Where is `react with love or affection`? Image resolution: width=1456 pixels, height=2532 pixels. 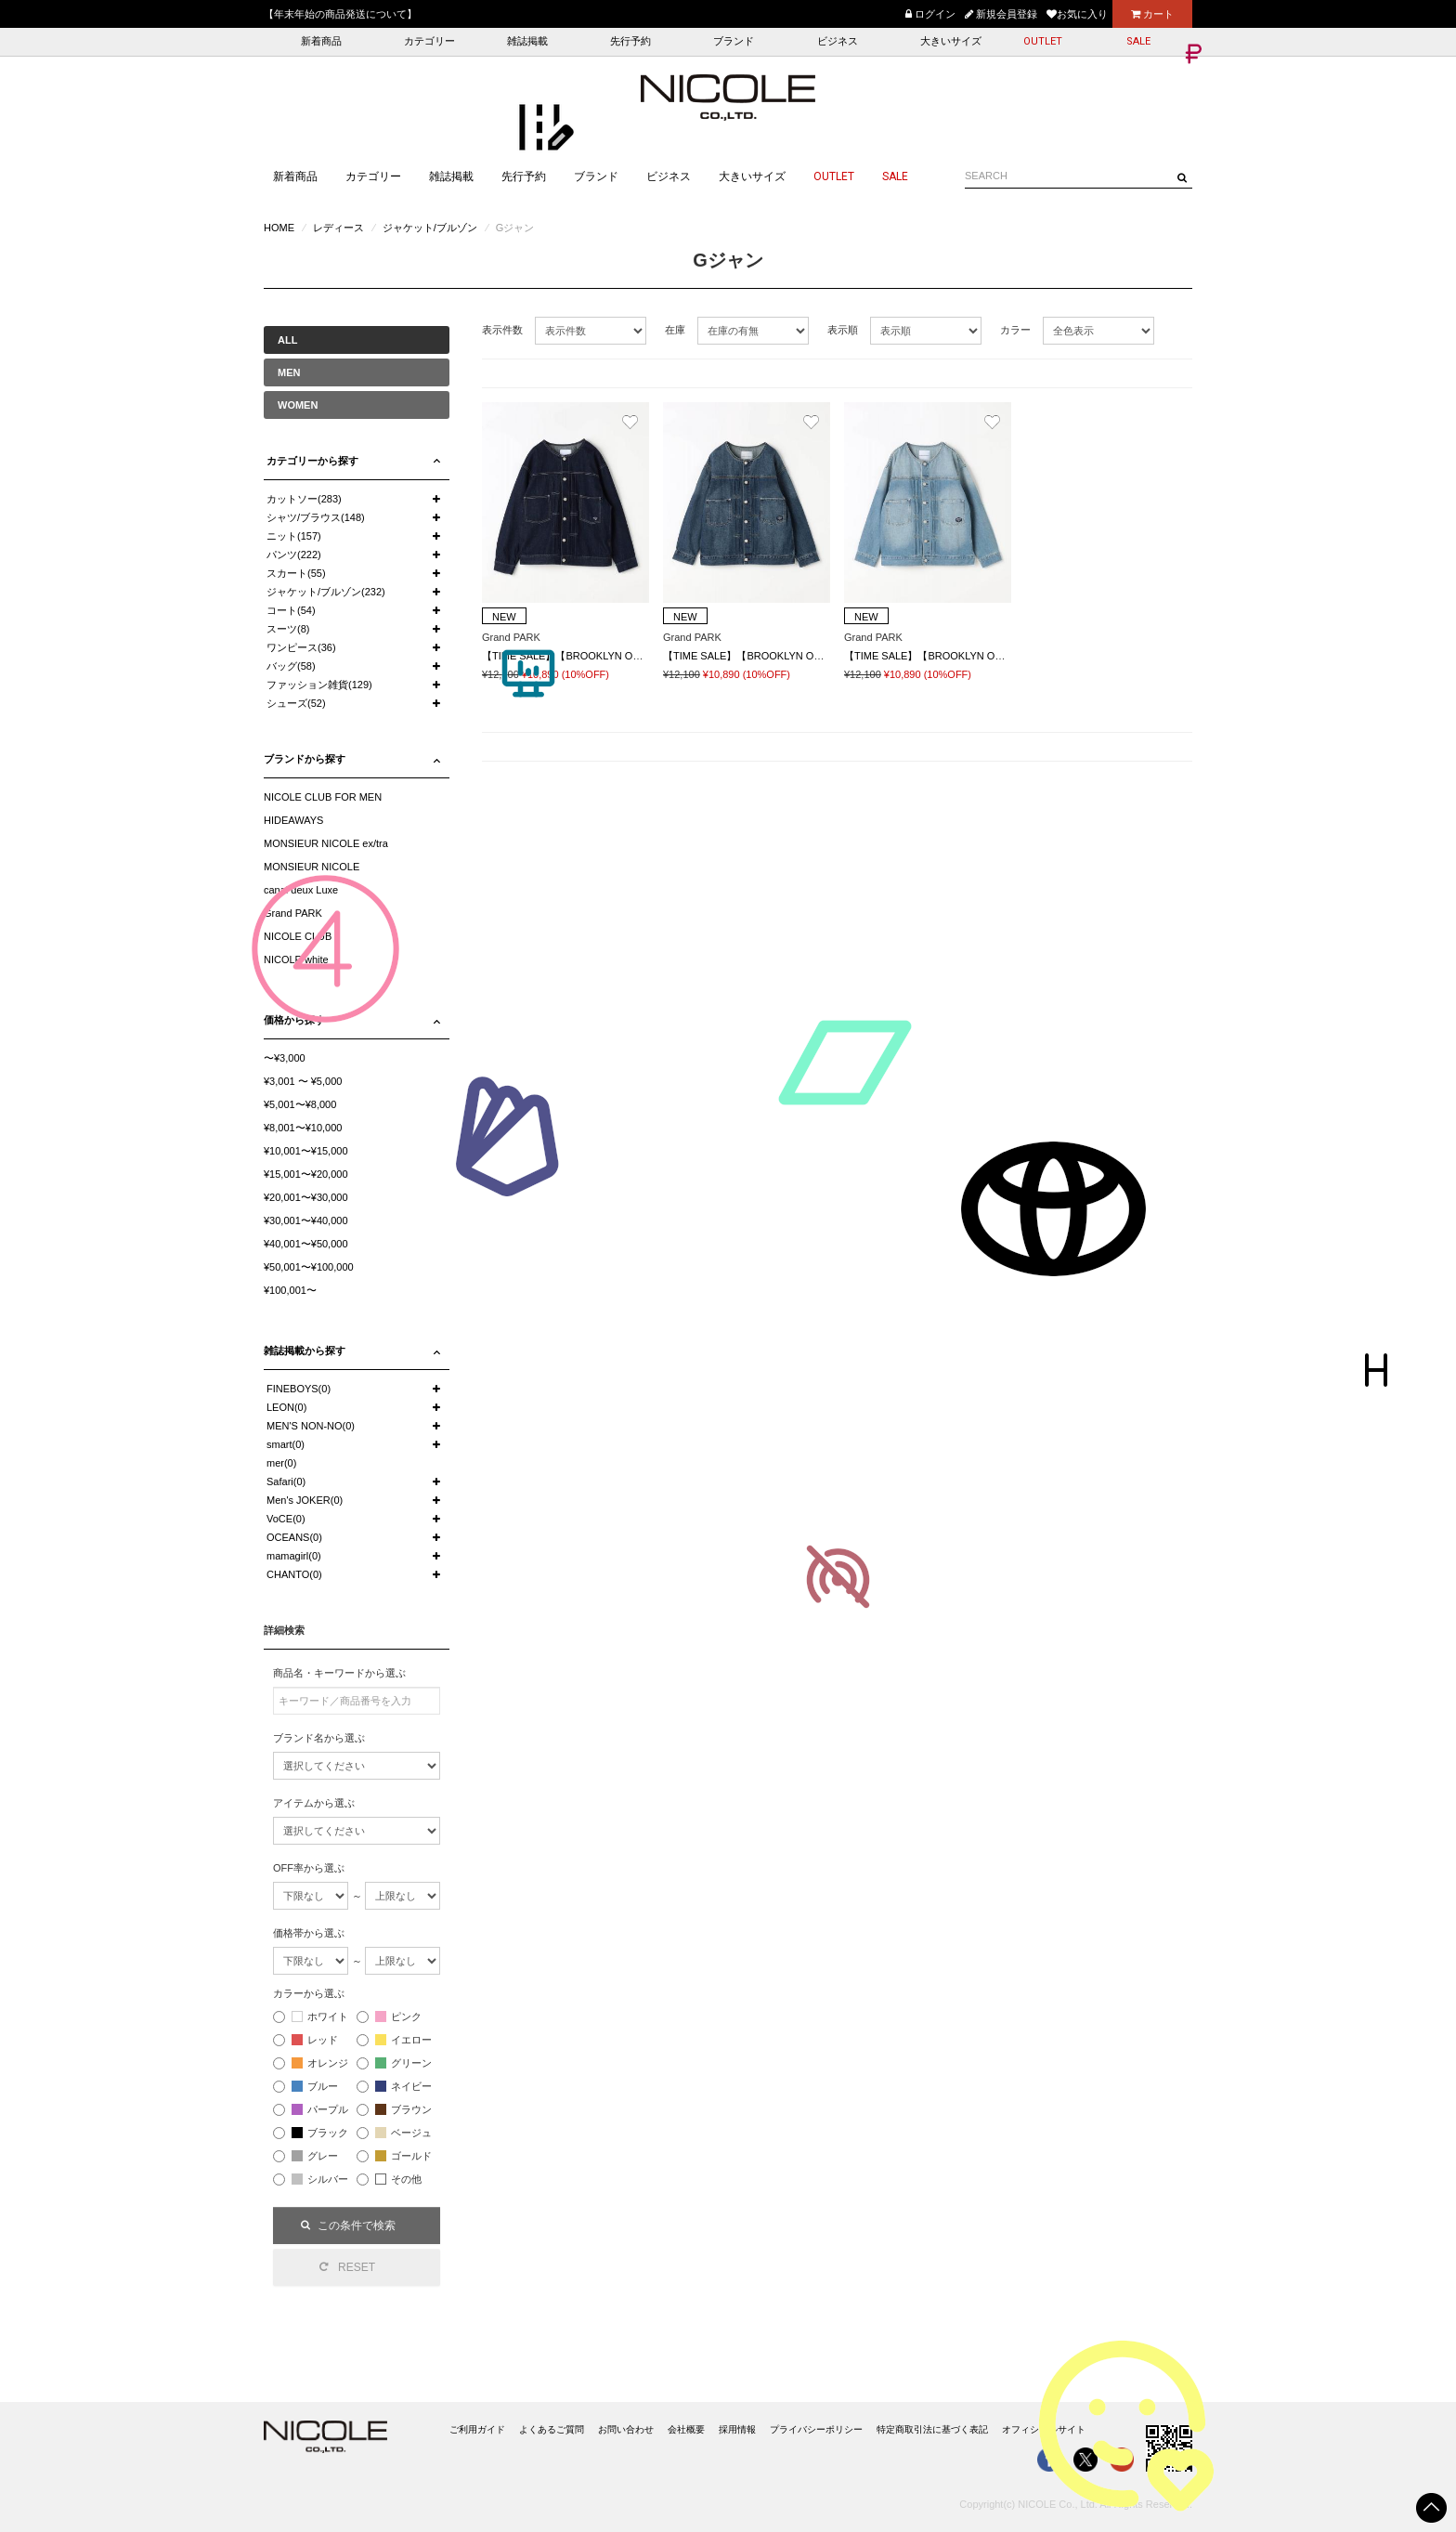 react with love or affection is located at coordinates (1122, 2423).